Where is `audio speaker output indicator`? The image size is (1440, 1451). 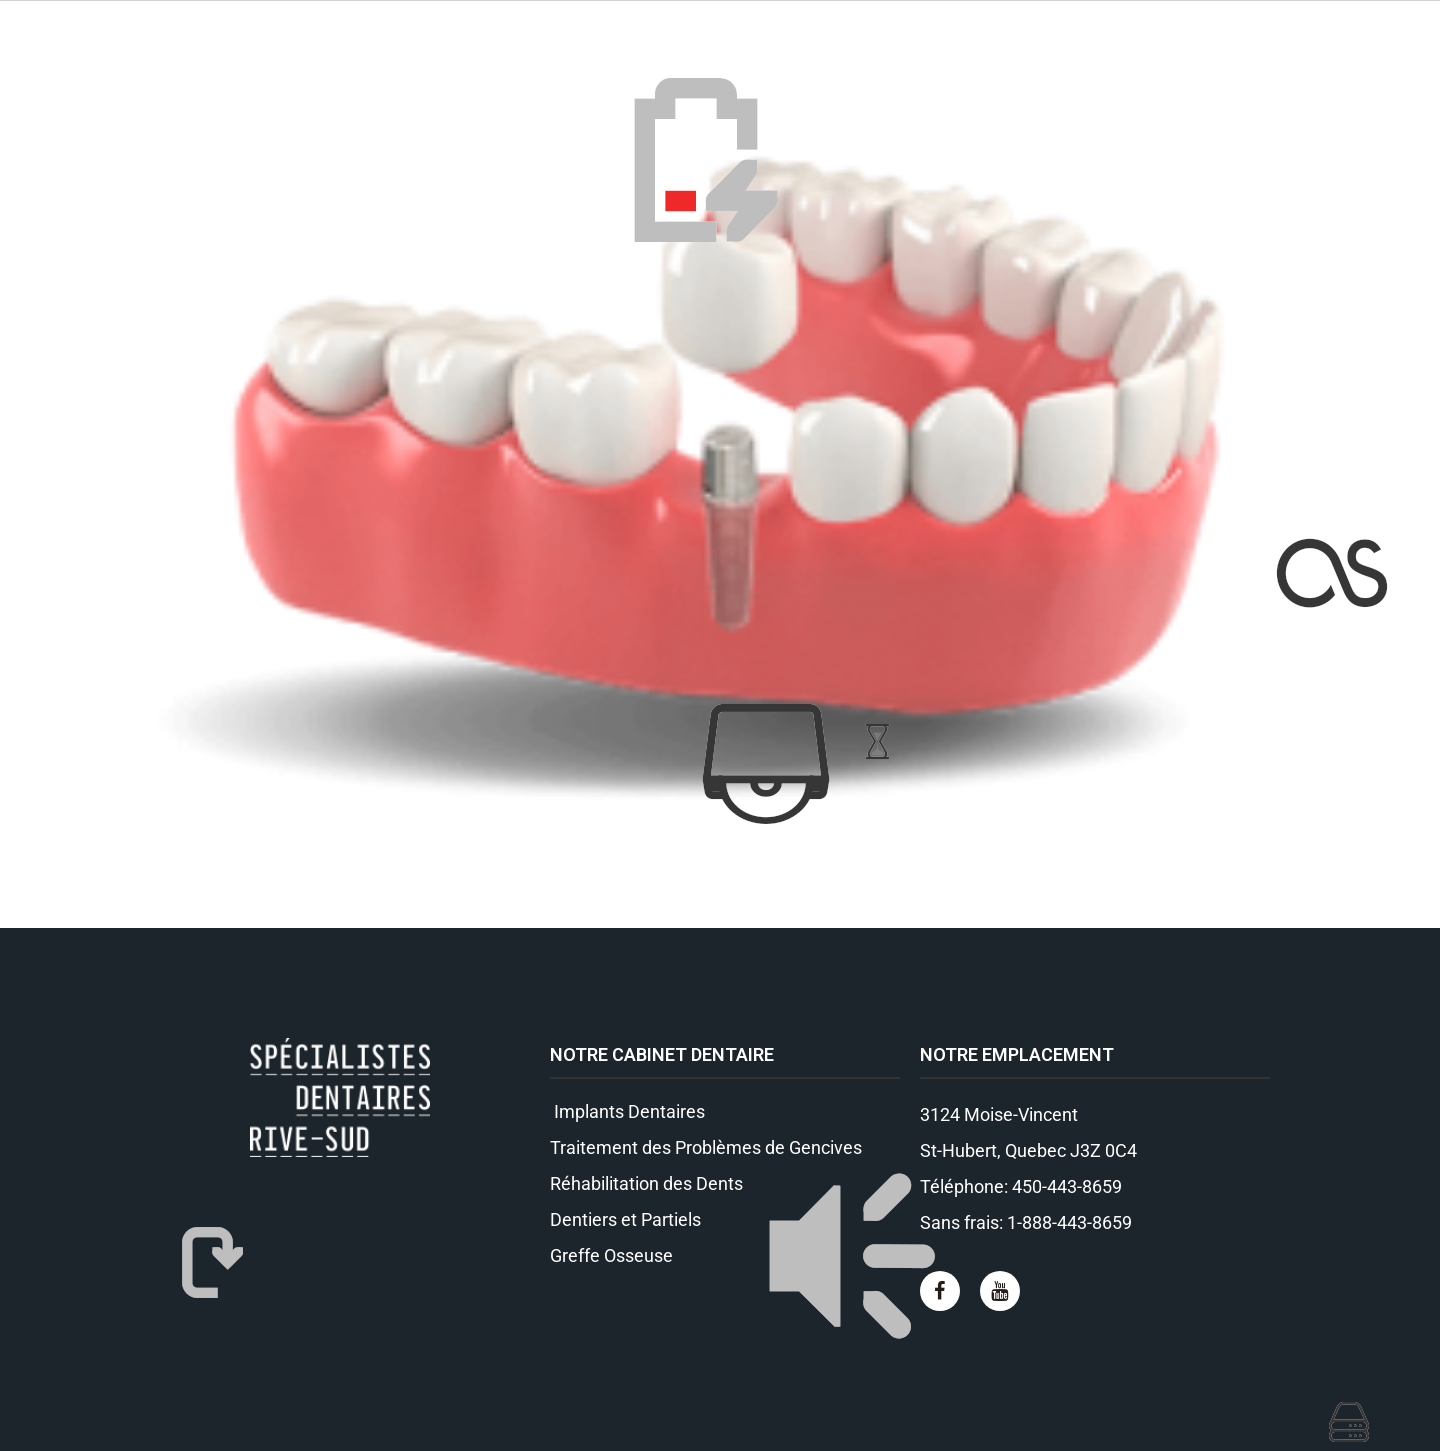
audio speaker output indicator is located at coordinates (852, 1256).